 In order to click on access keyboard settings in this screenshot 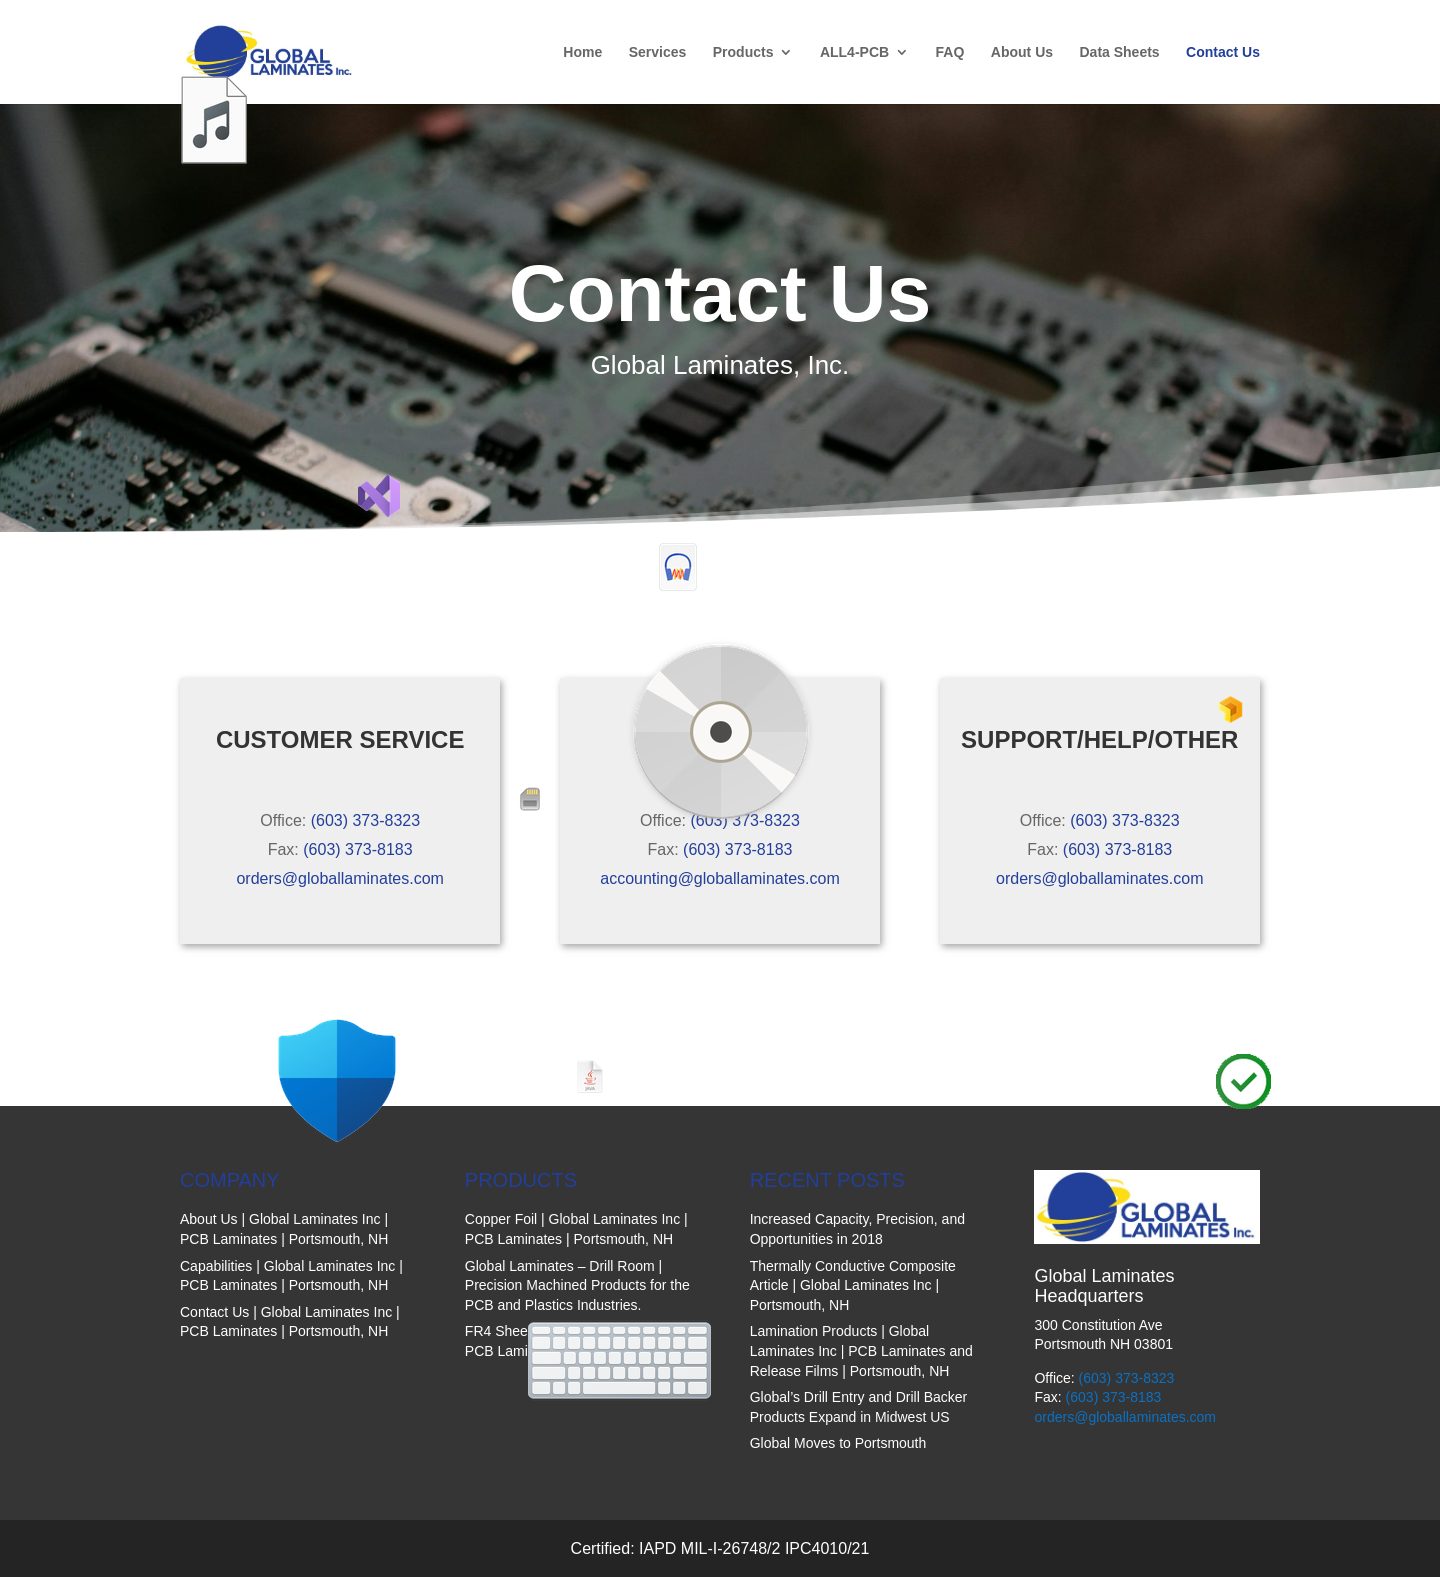, I will do `click(619, 1360)`.